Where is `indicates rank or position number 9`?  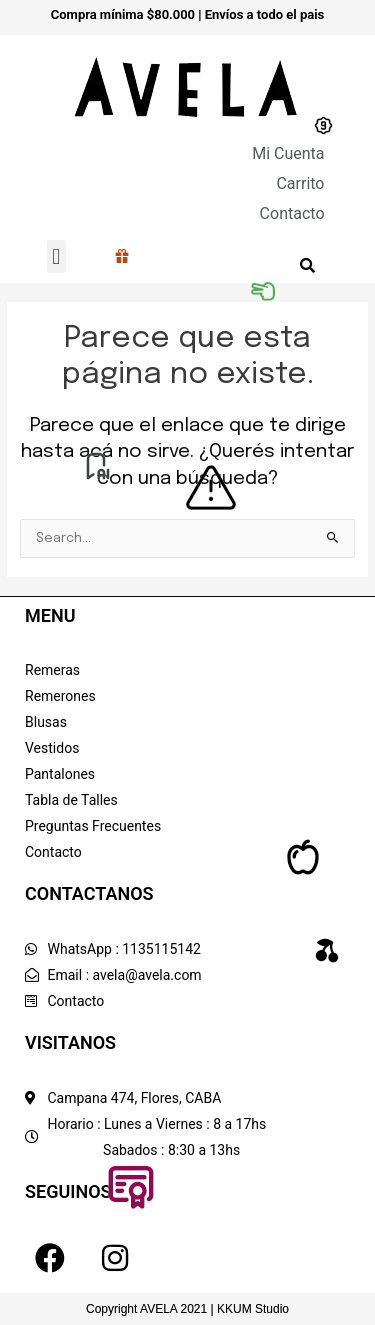
indicates rank or position number 9 is located at coordinates (323, 125).